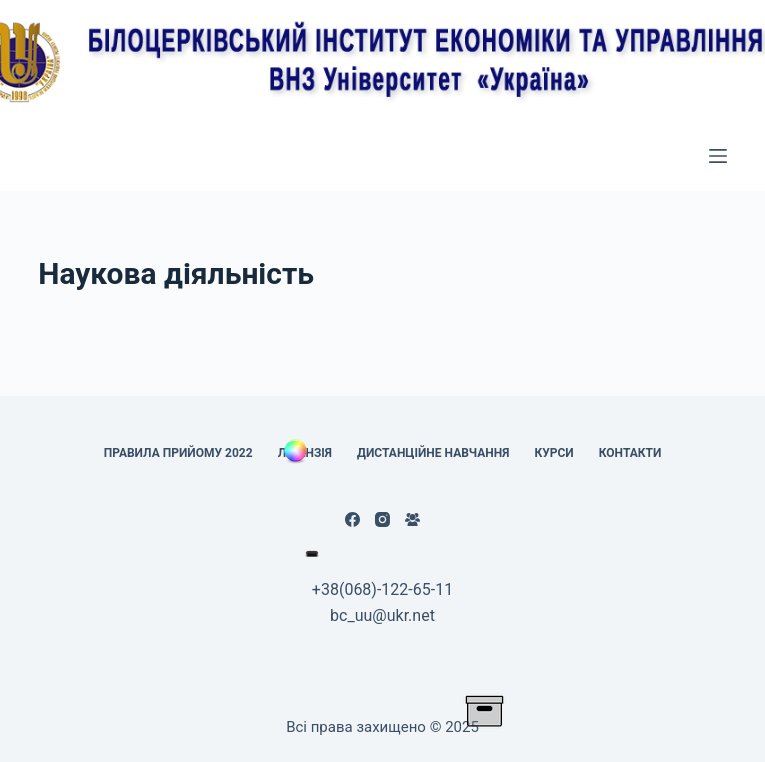  What do you see at coordinates (484, 710) in the screenshot?
I see `access archived emails` at bounding box center [484, 710].